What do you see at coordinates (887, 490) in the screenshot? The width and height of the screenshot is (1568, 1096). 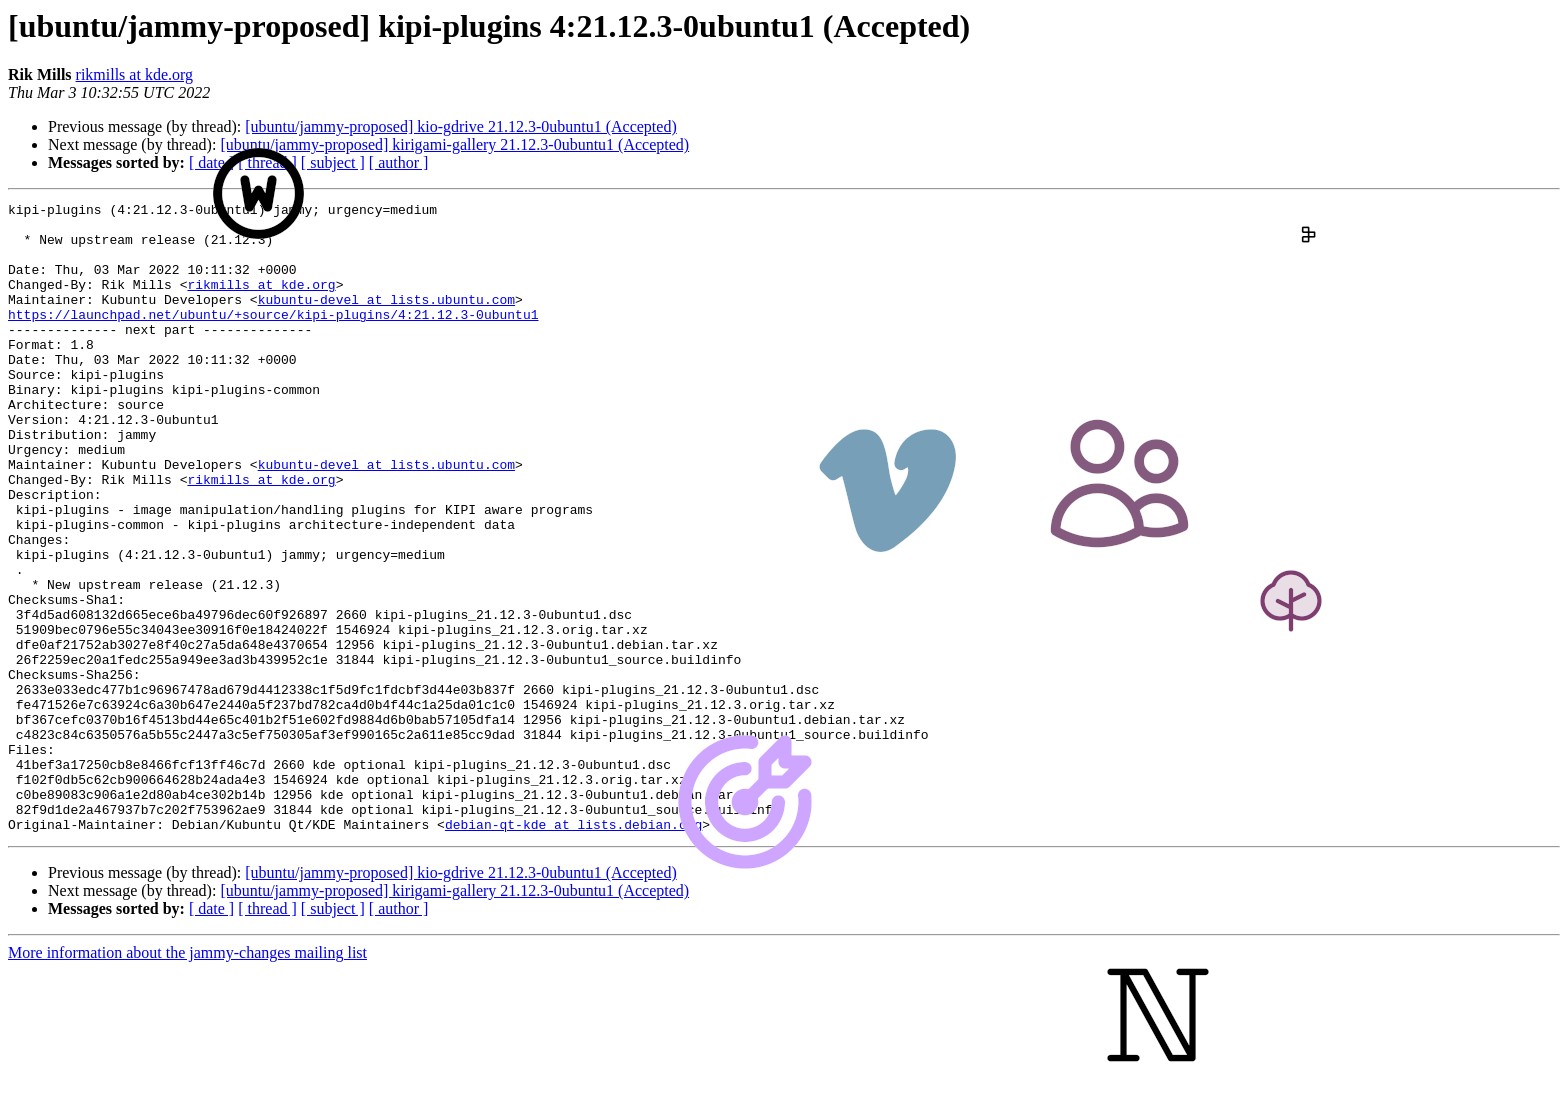 I see `open vimeo app` at bounding box center [887, 490].